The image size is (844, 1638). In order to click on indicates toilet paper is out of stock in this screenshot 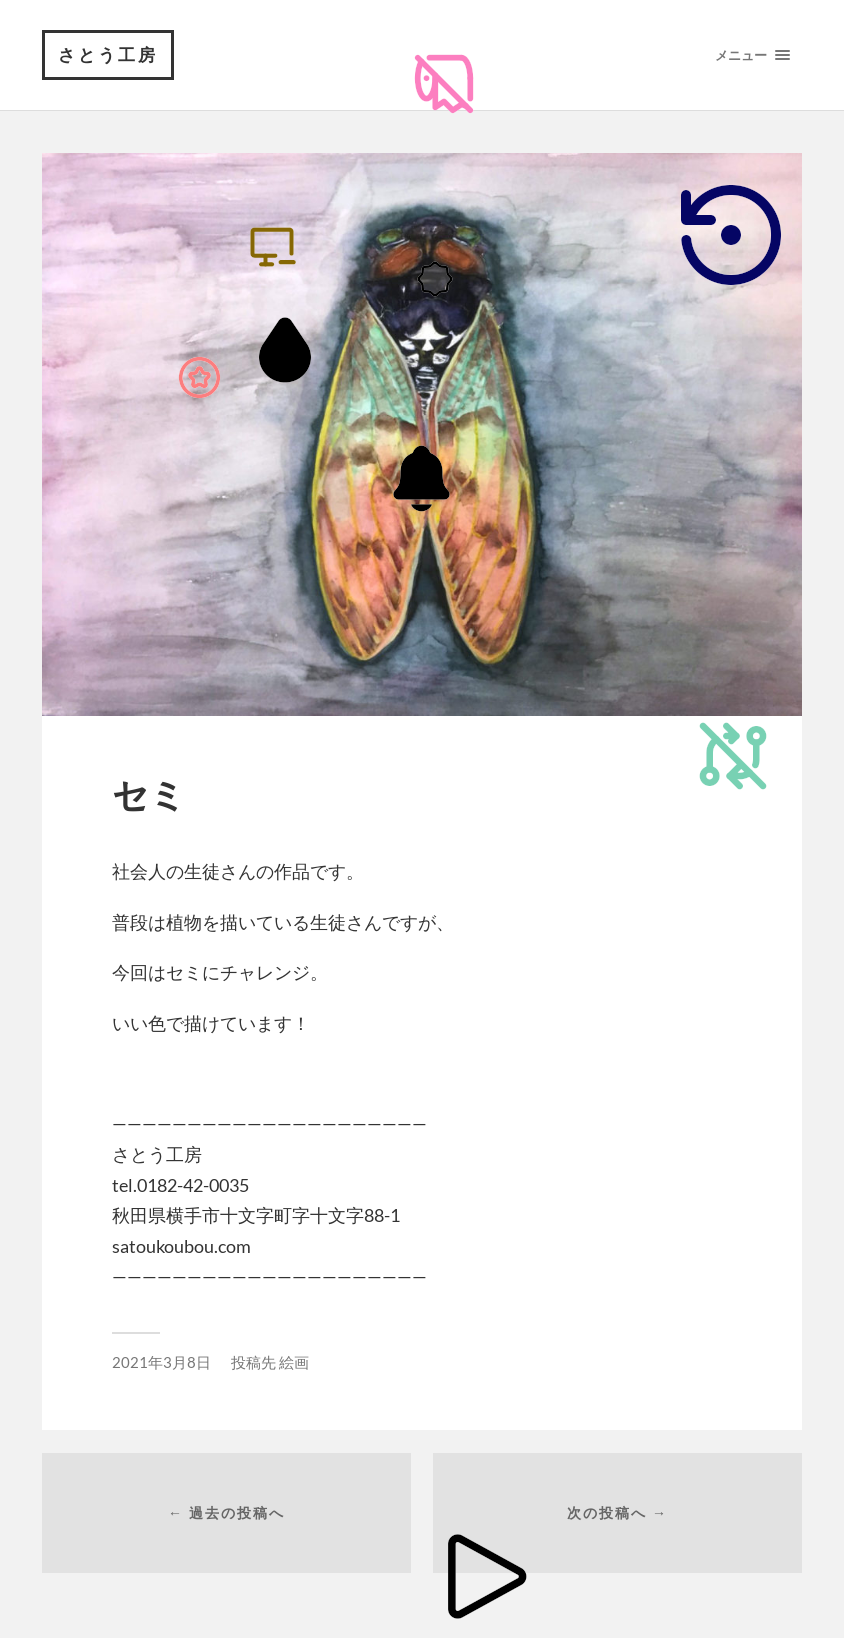, I will do `click(444, 84)`.